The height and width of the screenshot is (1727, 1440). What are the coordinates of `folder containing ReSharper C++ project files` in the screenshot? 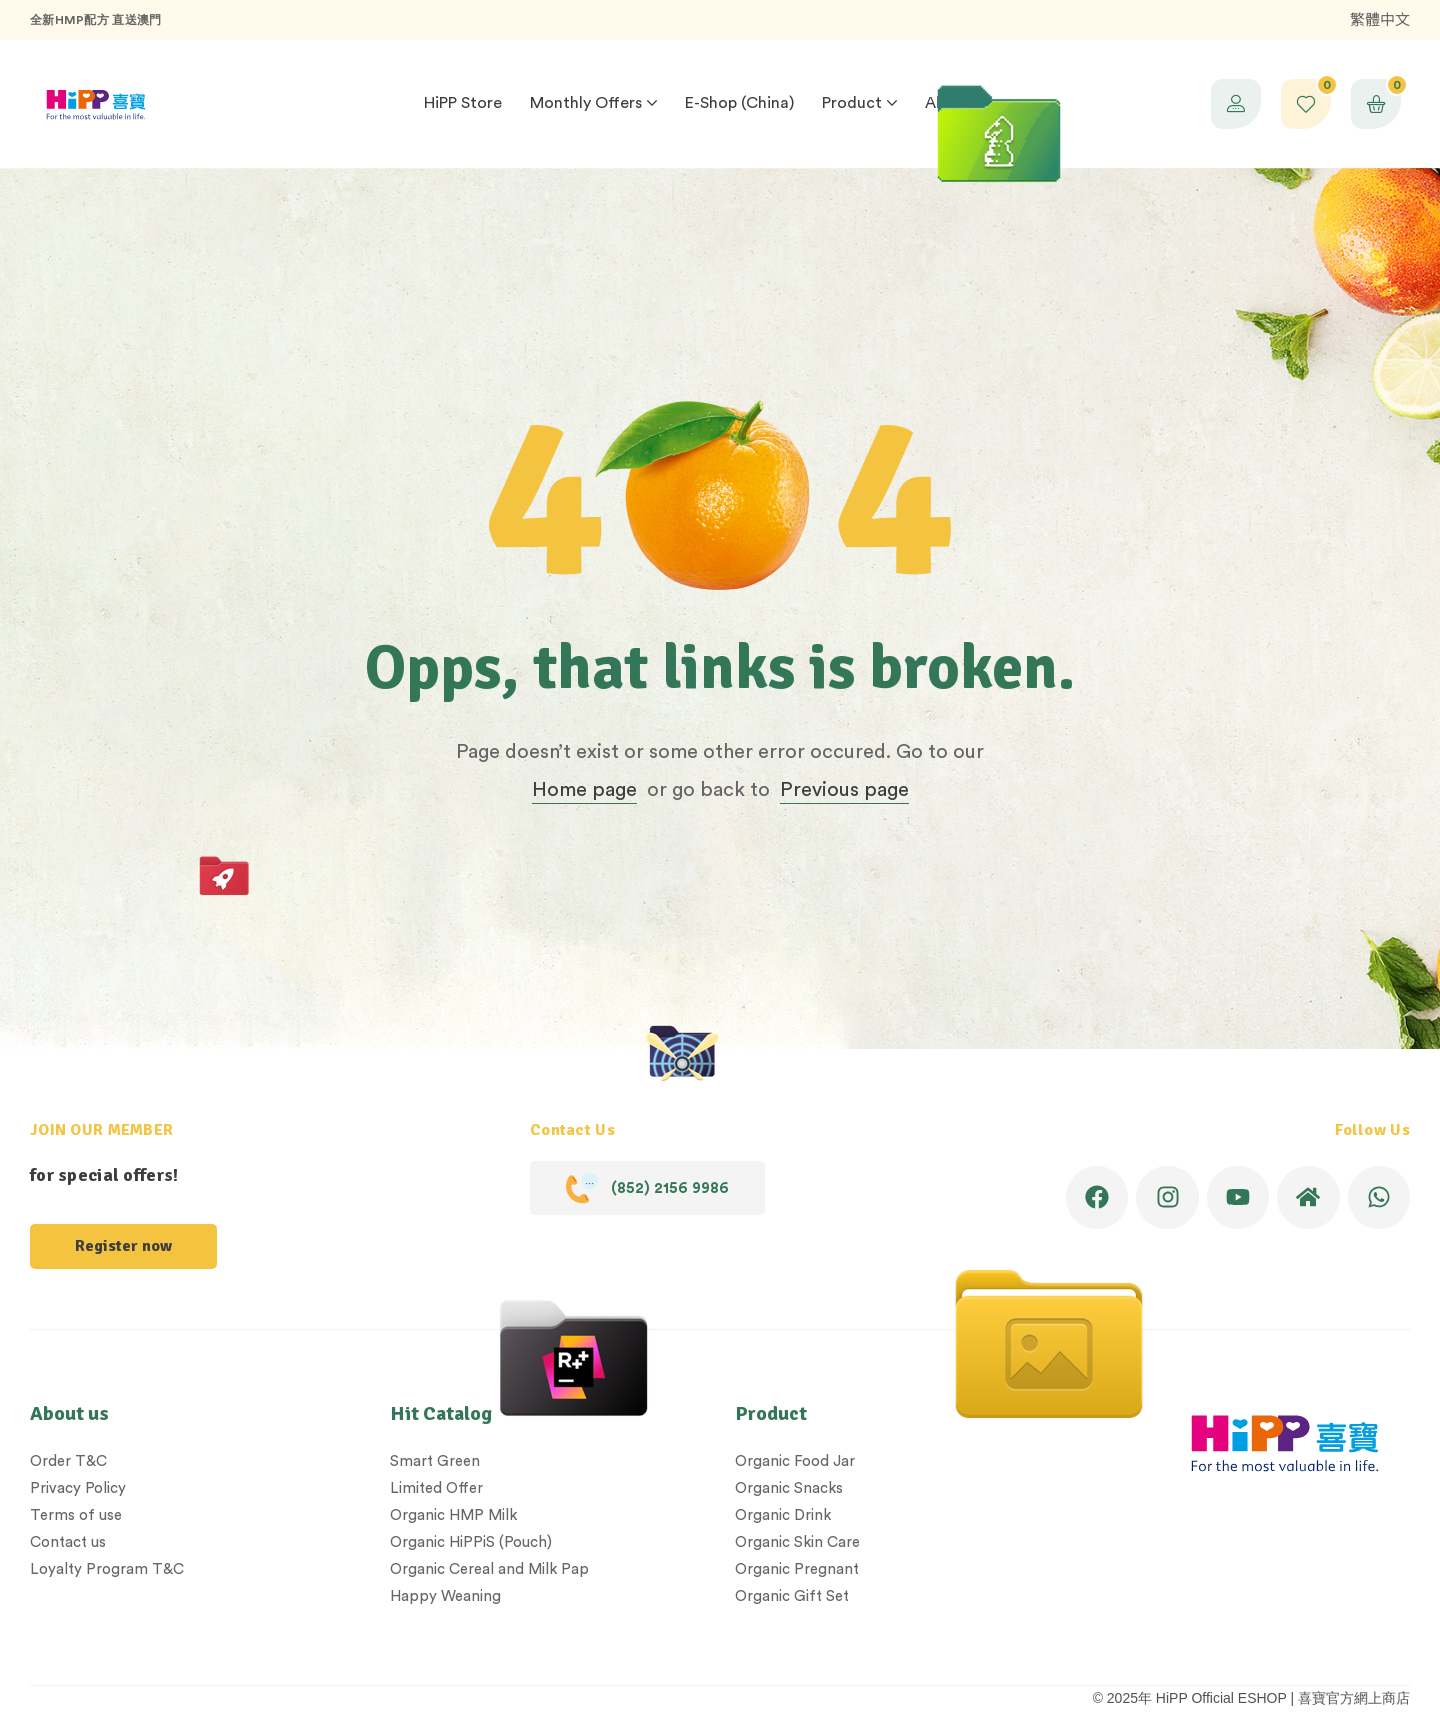 It's located at (573, 1362).